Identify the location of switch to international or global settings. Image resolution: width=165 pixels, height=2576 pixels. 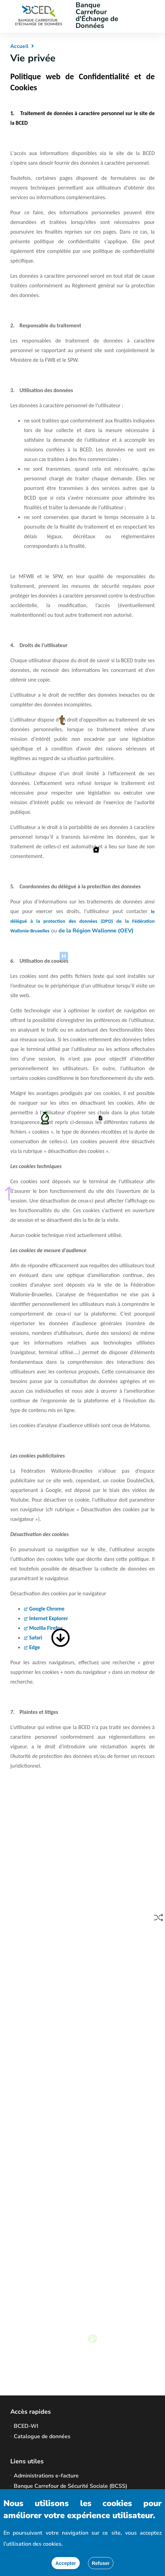
(92, 2339).